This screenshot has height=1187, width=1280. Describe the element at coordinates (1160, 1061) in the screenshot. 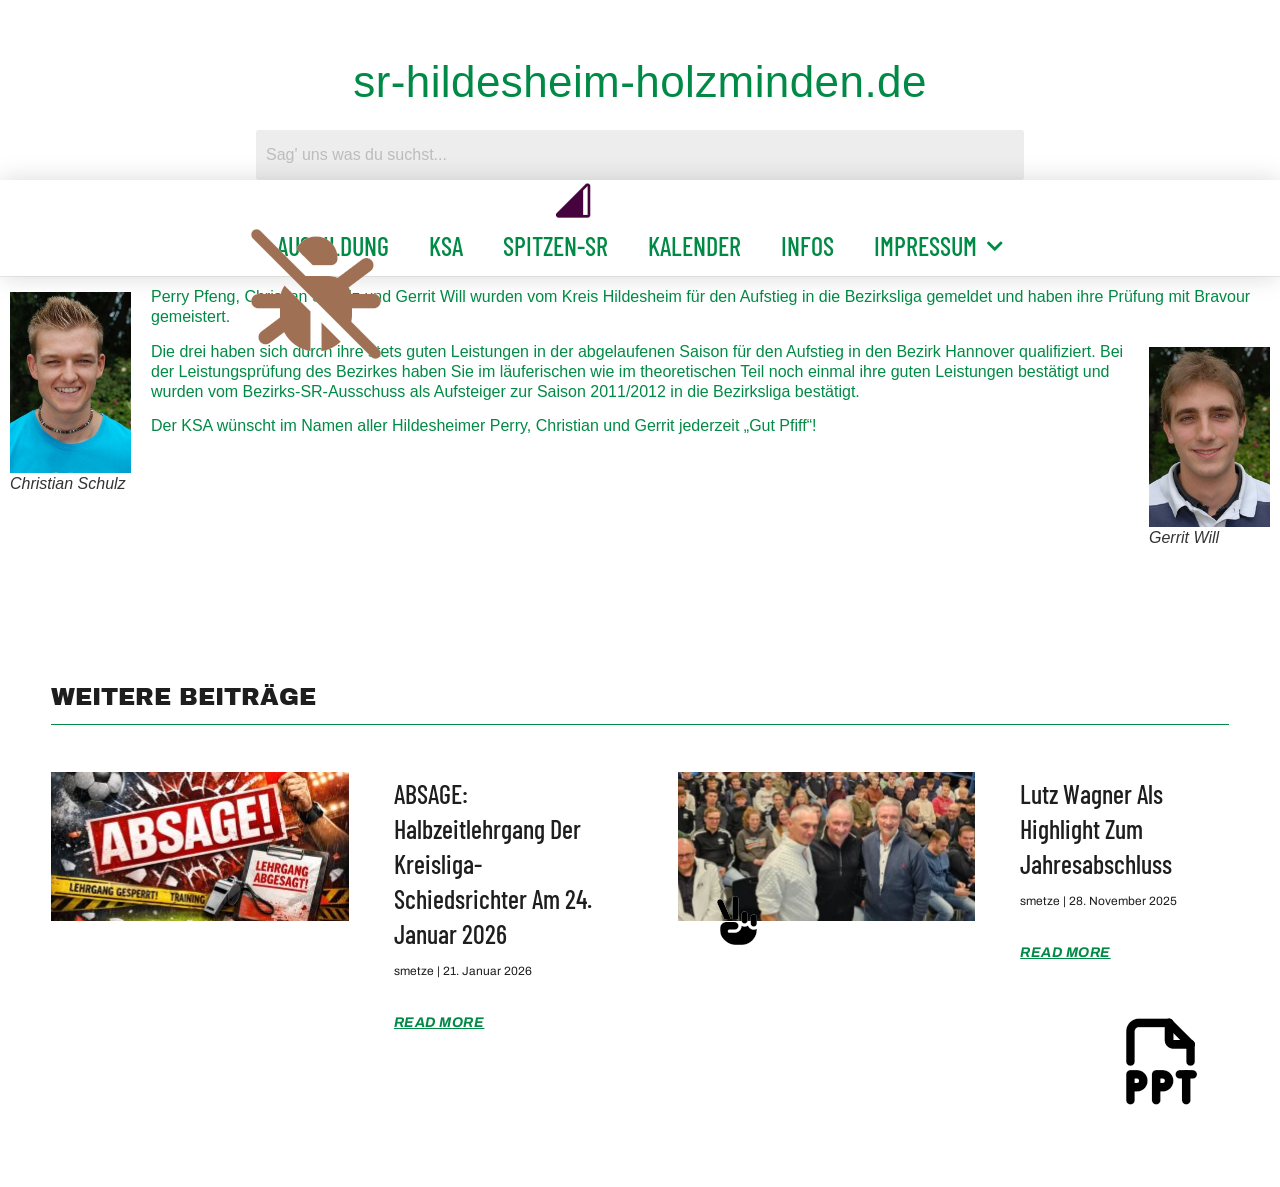

I see `PowerPoint file type indicator` at that location.